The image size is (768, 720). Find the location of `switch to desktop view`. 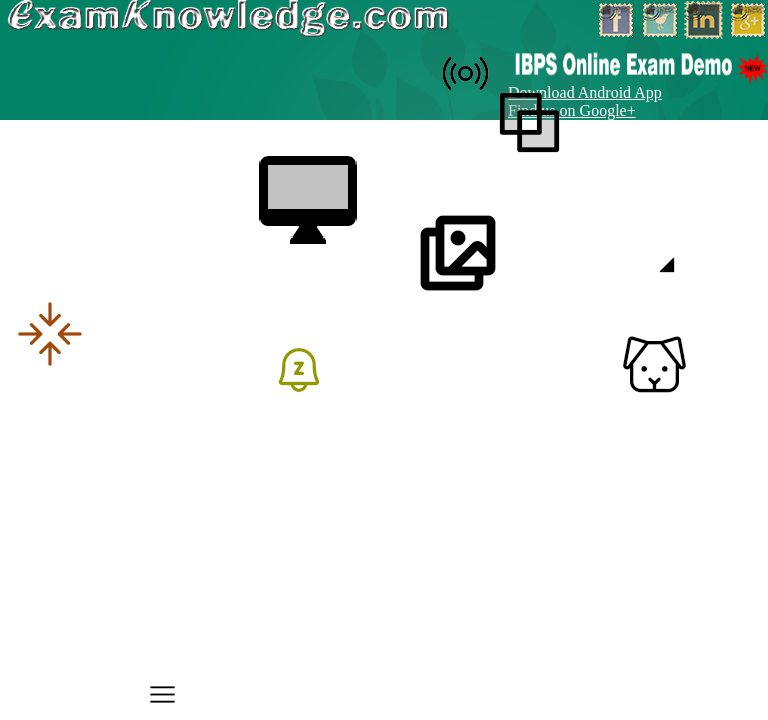

switch to desktop view is located at coordinates (308, 200).